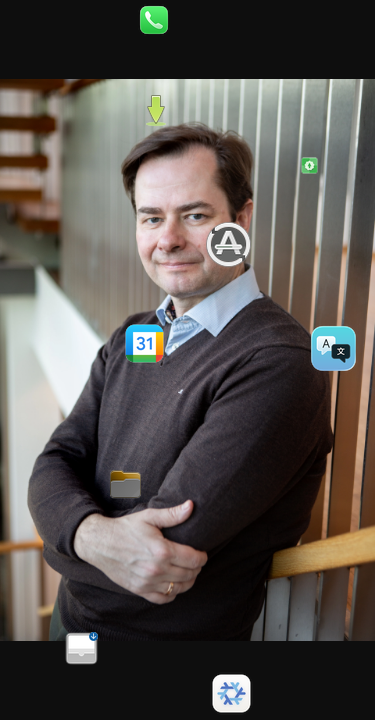  What do you see at coordinates (156, 111) in the screenshot?
I see `save the current file or document` at bounding box center [156, 111].